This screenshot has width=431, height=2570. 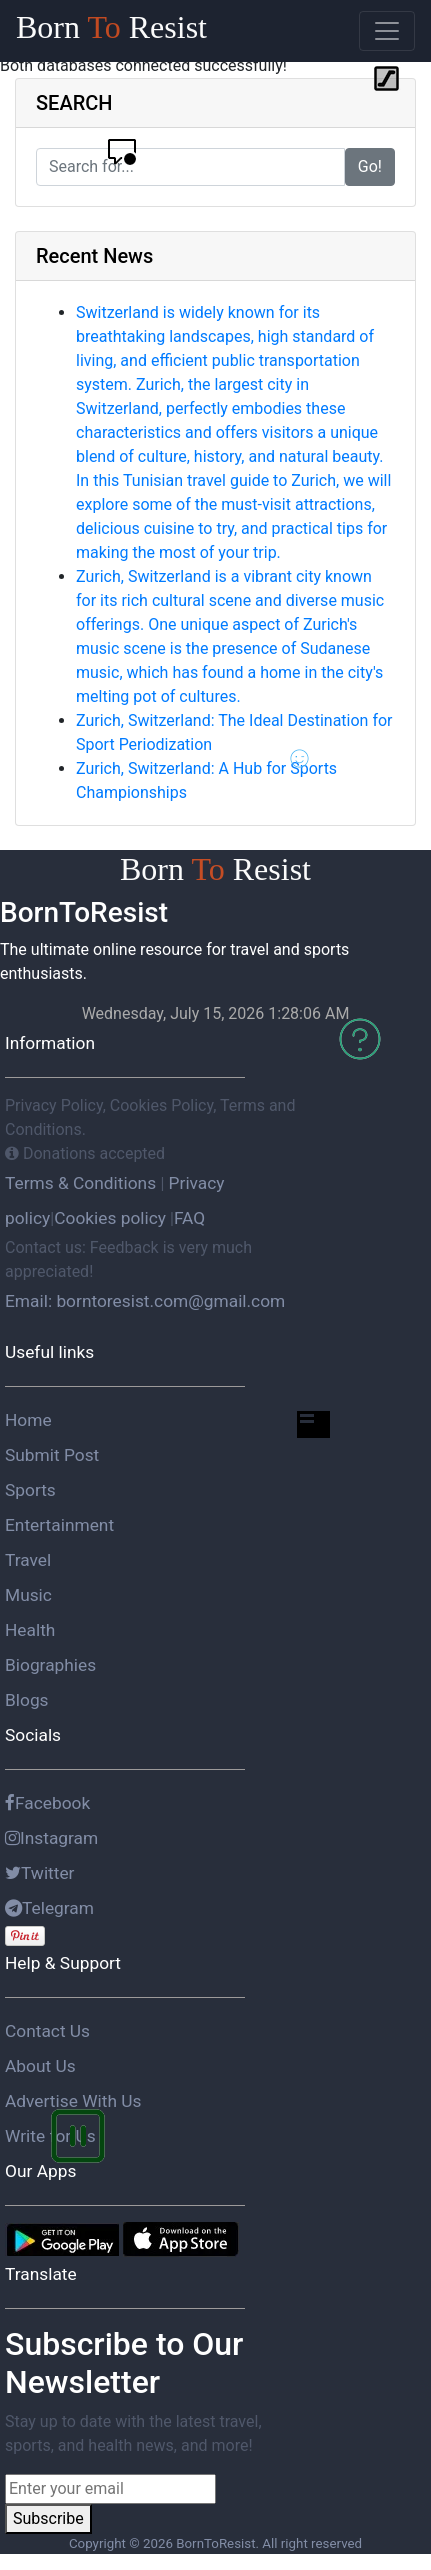 I want to click on indicates escalator access nearby, so click(x=386, y=78).